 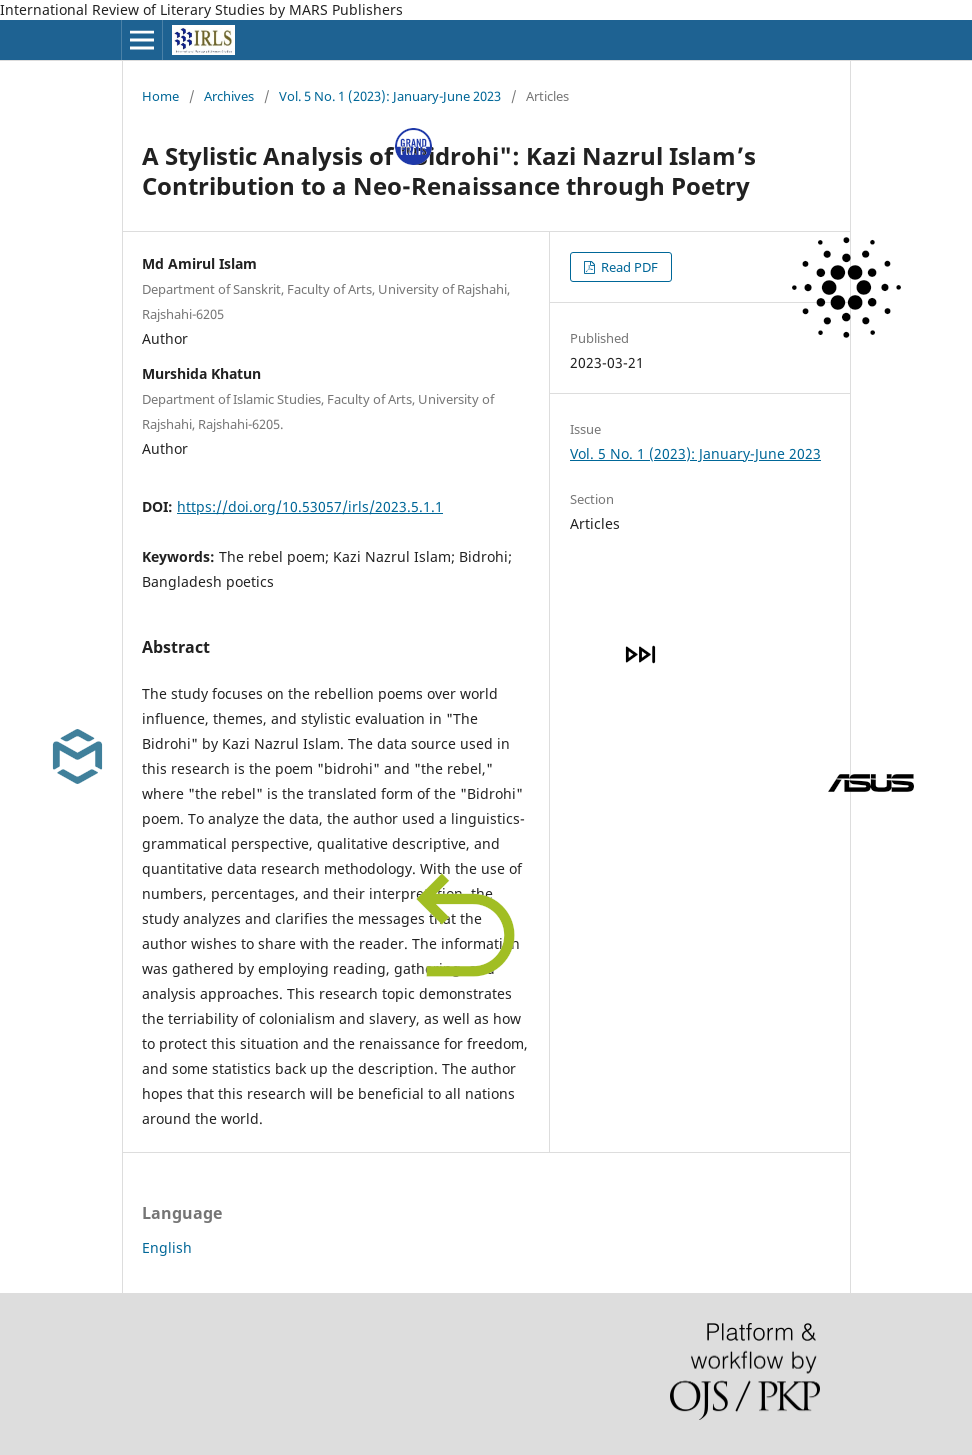 What do you see at coordinates (77, 756) in the screenshot?
I see `mailtrap email testing service logo` at bounding box center [77, 756].